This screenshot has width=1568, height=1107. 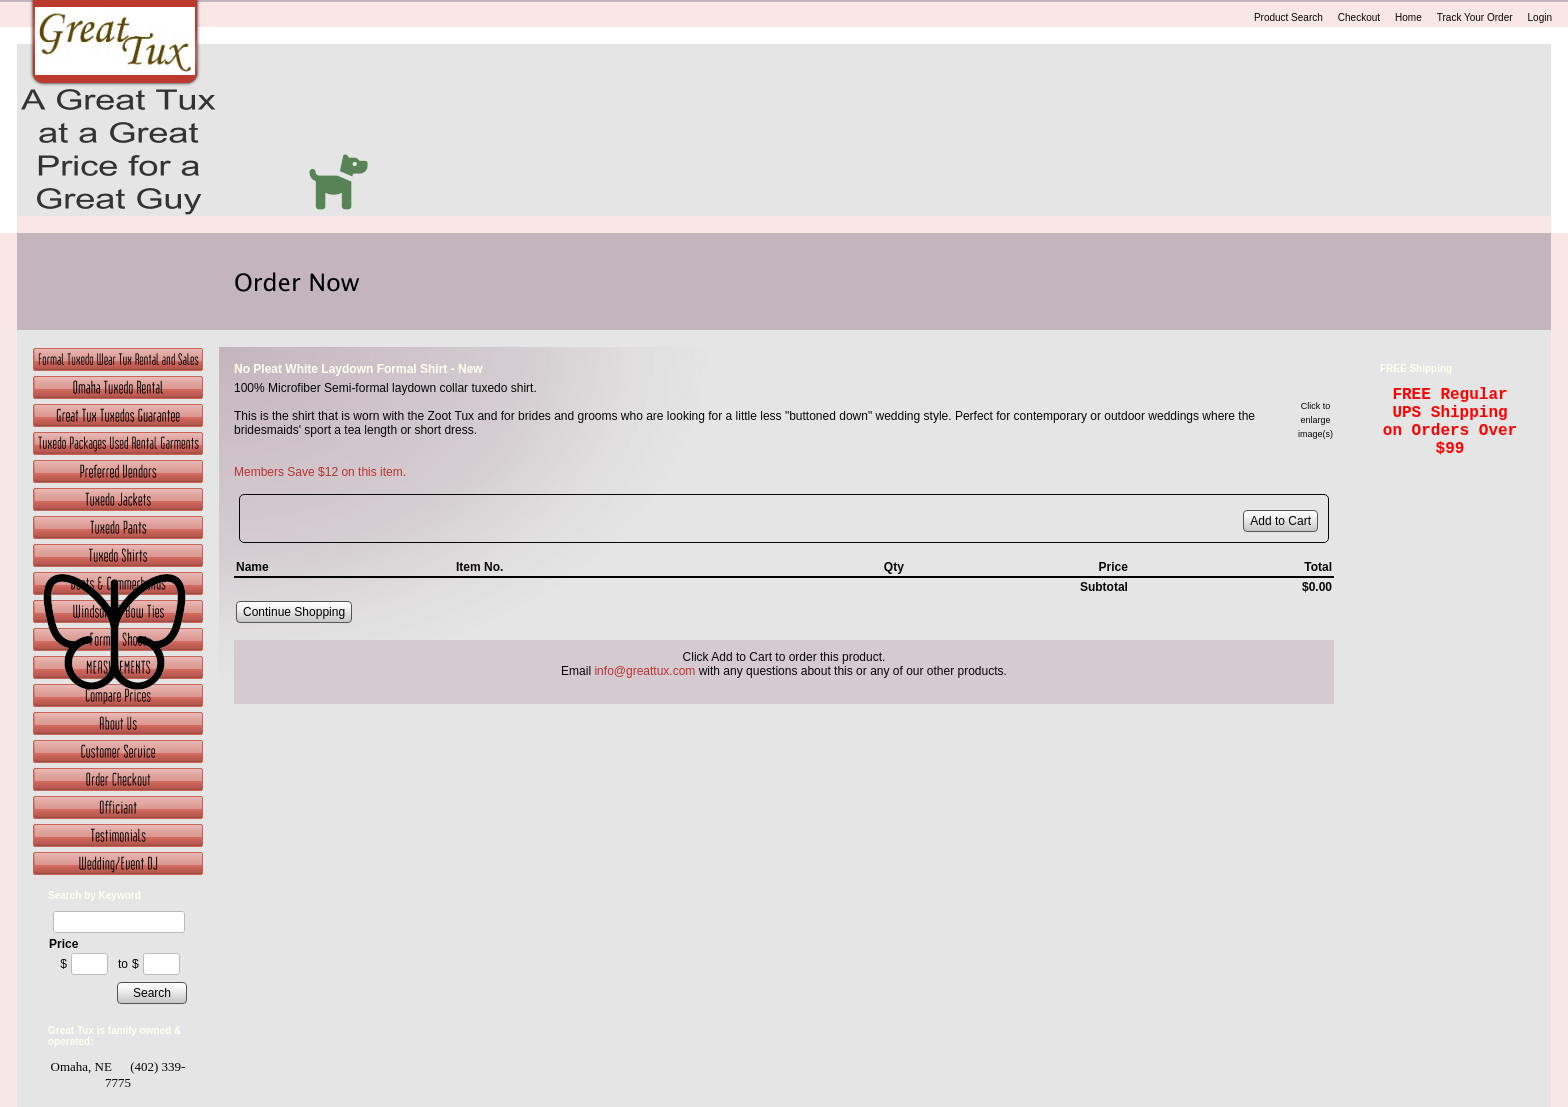 What do you see at coordinates (114, 629) in the screenshot?
I see `indicates a lightweight or delicate mode` at bounding box center [114, 629].